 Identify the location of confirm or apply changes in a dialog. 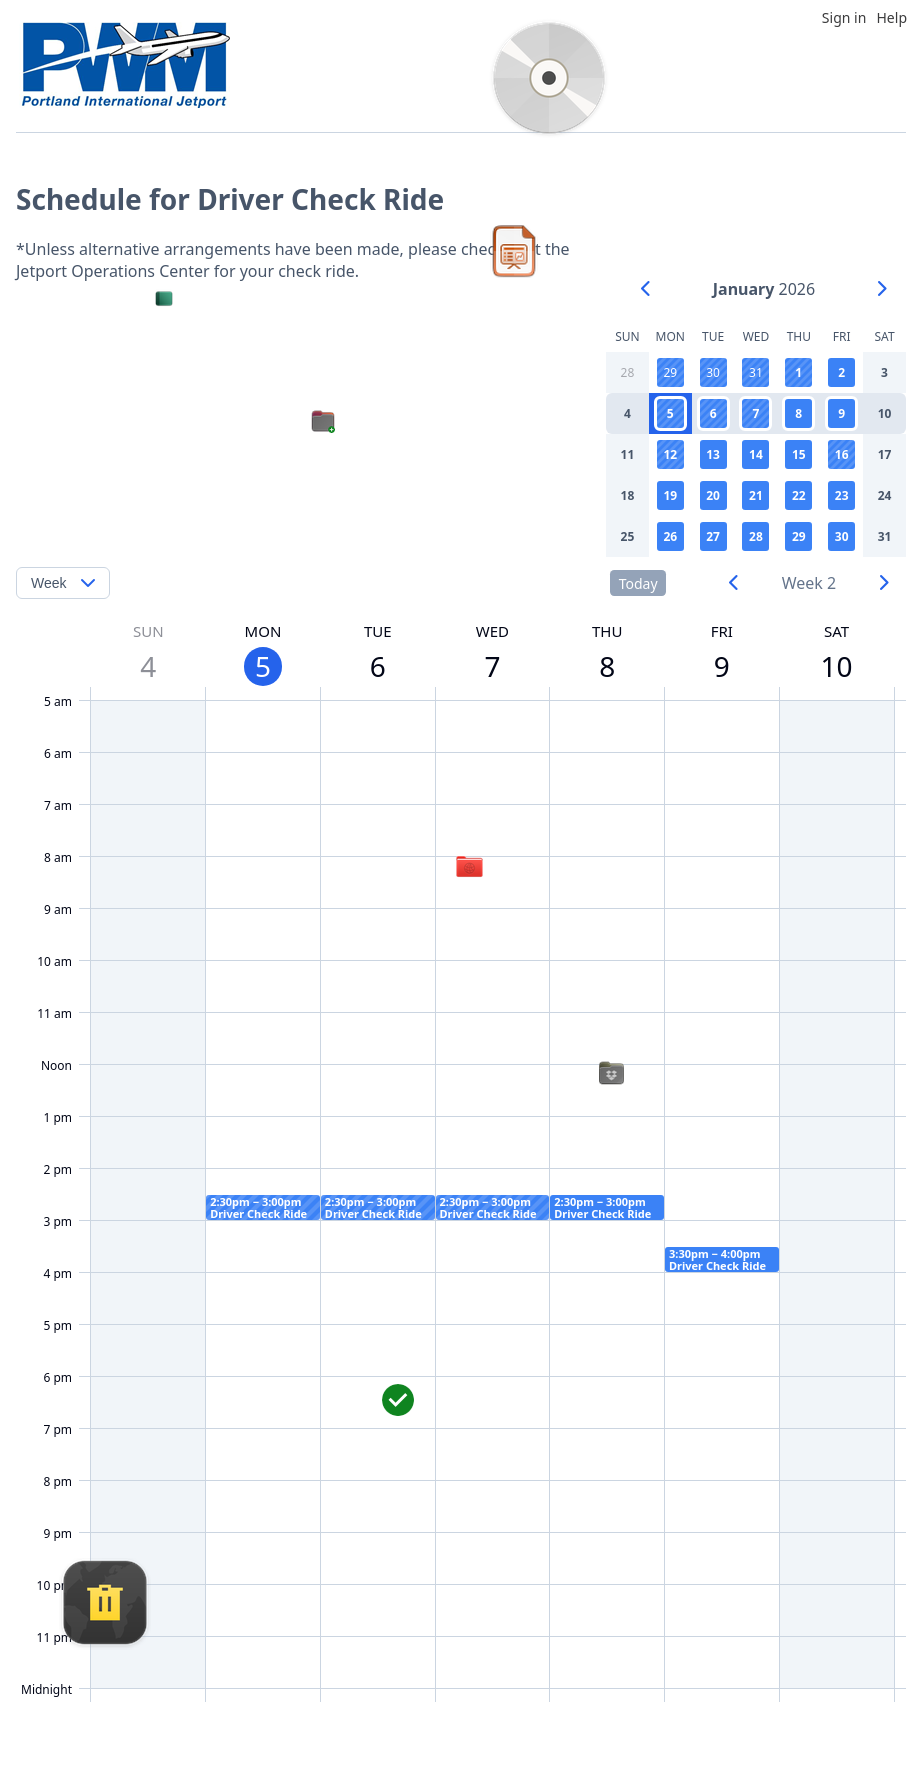
(398, 1400).